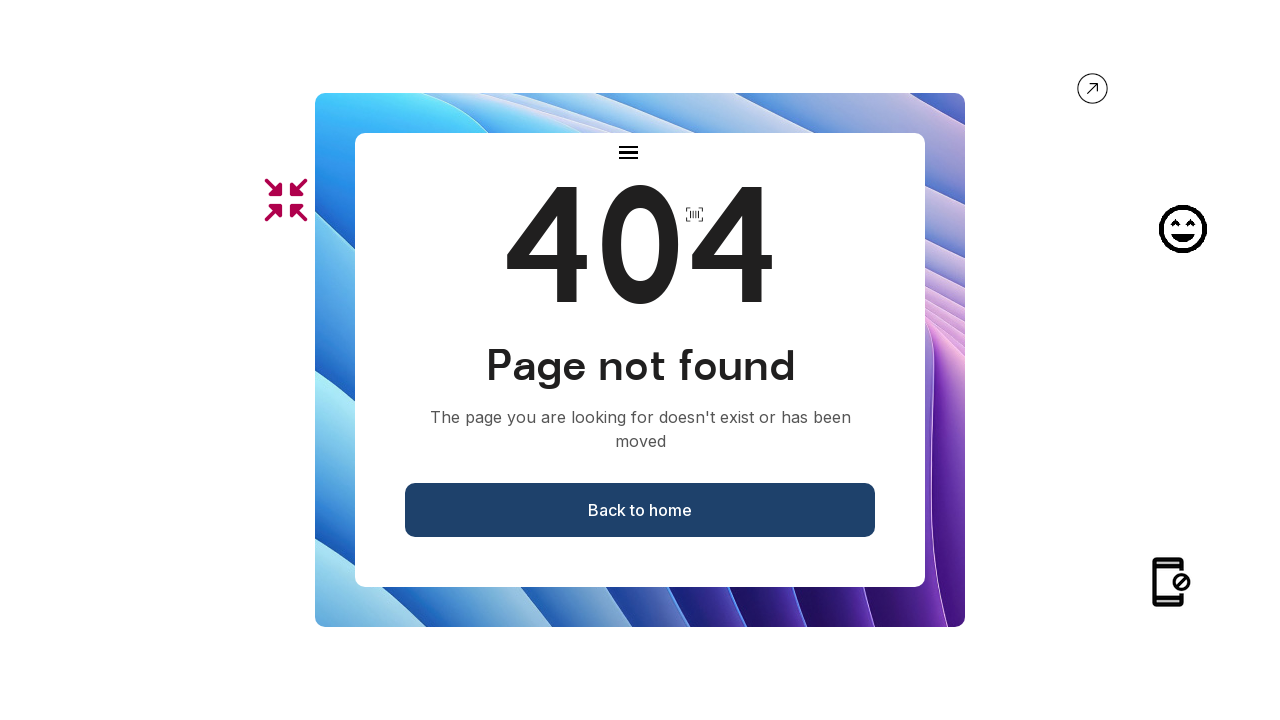 The width and height of the screenshot is (1280, 720). What do you see at coordinates (628, 152) in the screenshot?
I see `open navigation menu` at bounding box center [628, 152].